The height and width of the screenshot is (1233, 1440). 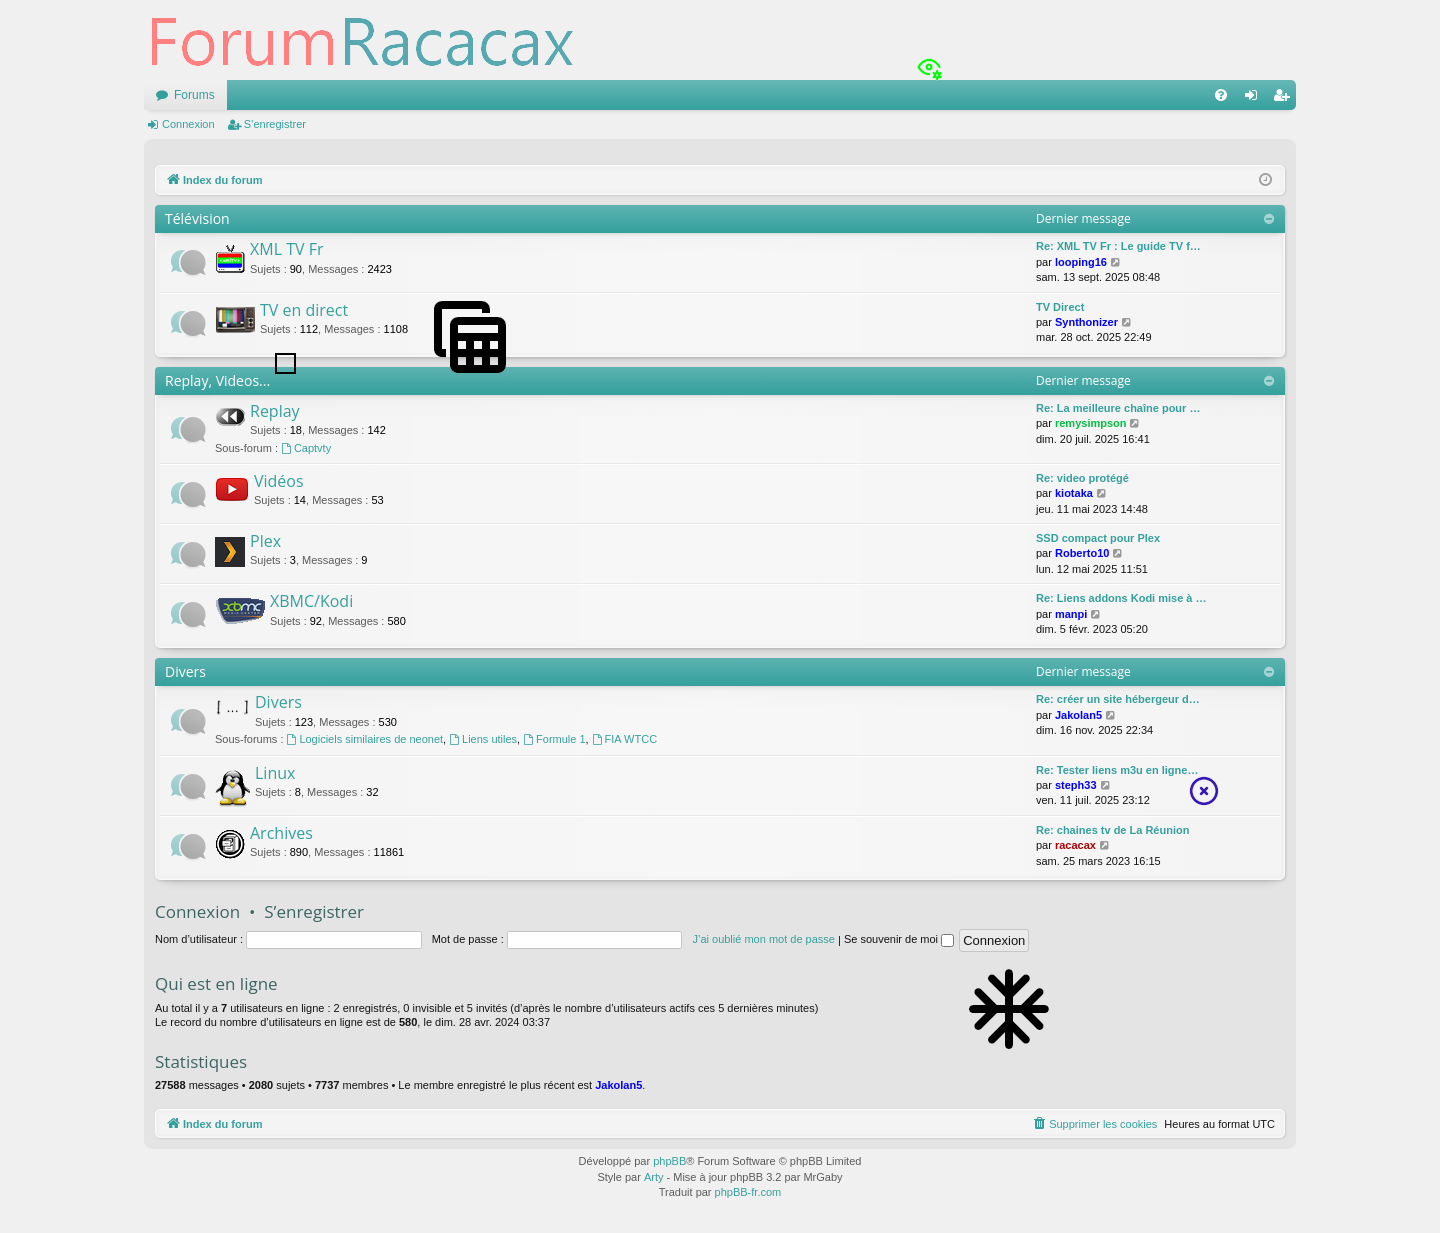 What do you see at coordinates (929, 67) in the screenshot?
I see `manage visibility settings` at bounding box center [929, 67].